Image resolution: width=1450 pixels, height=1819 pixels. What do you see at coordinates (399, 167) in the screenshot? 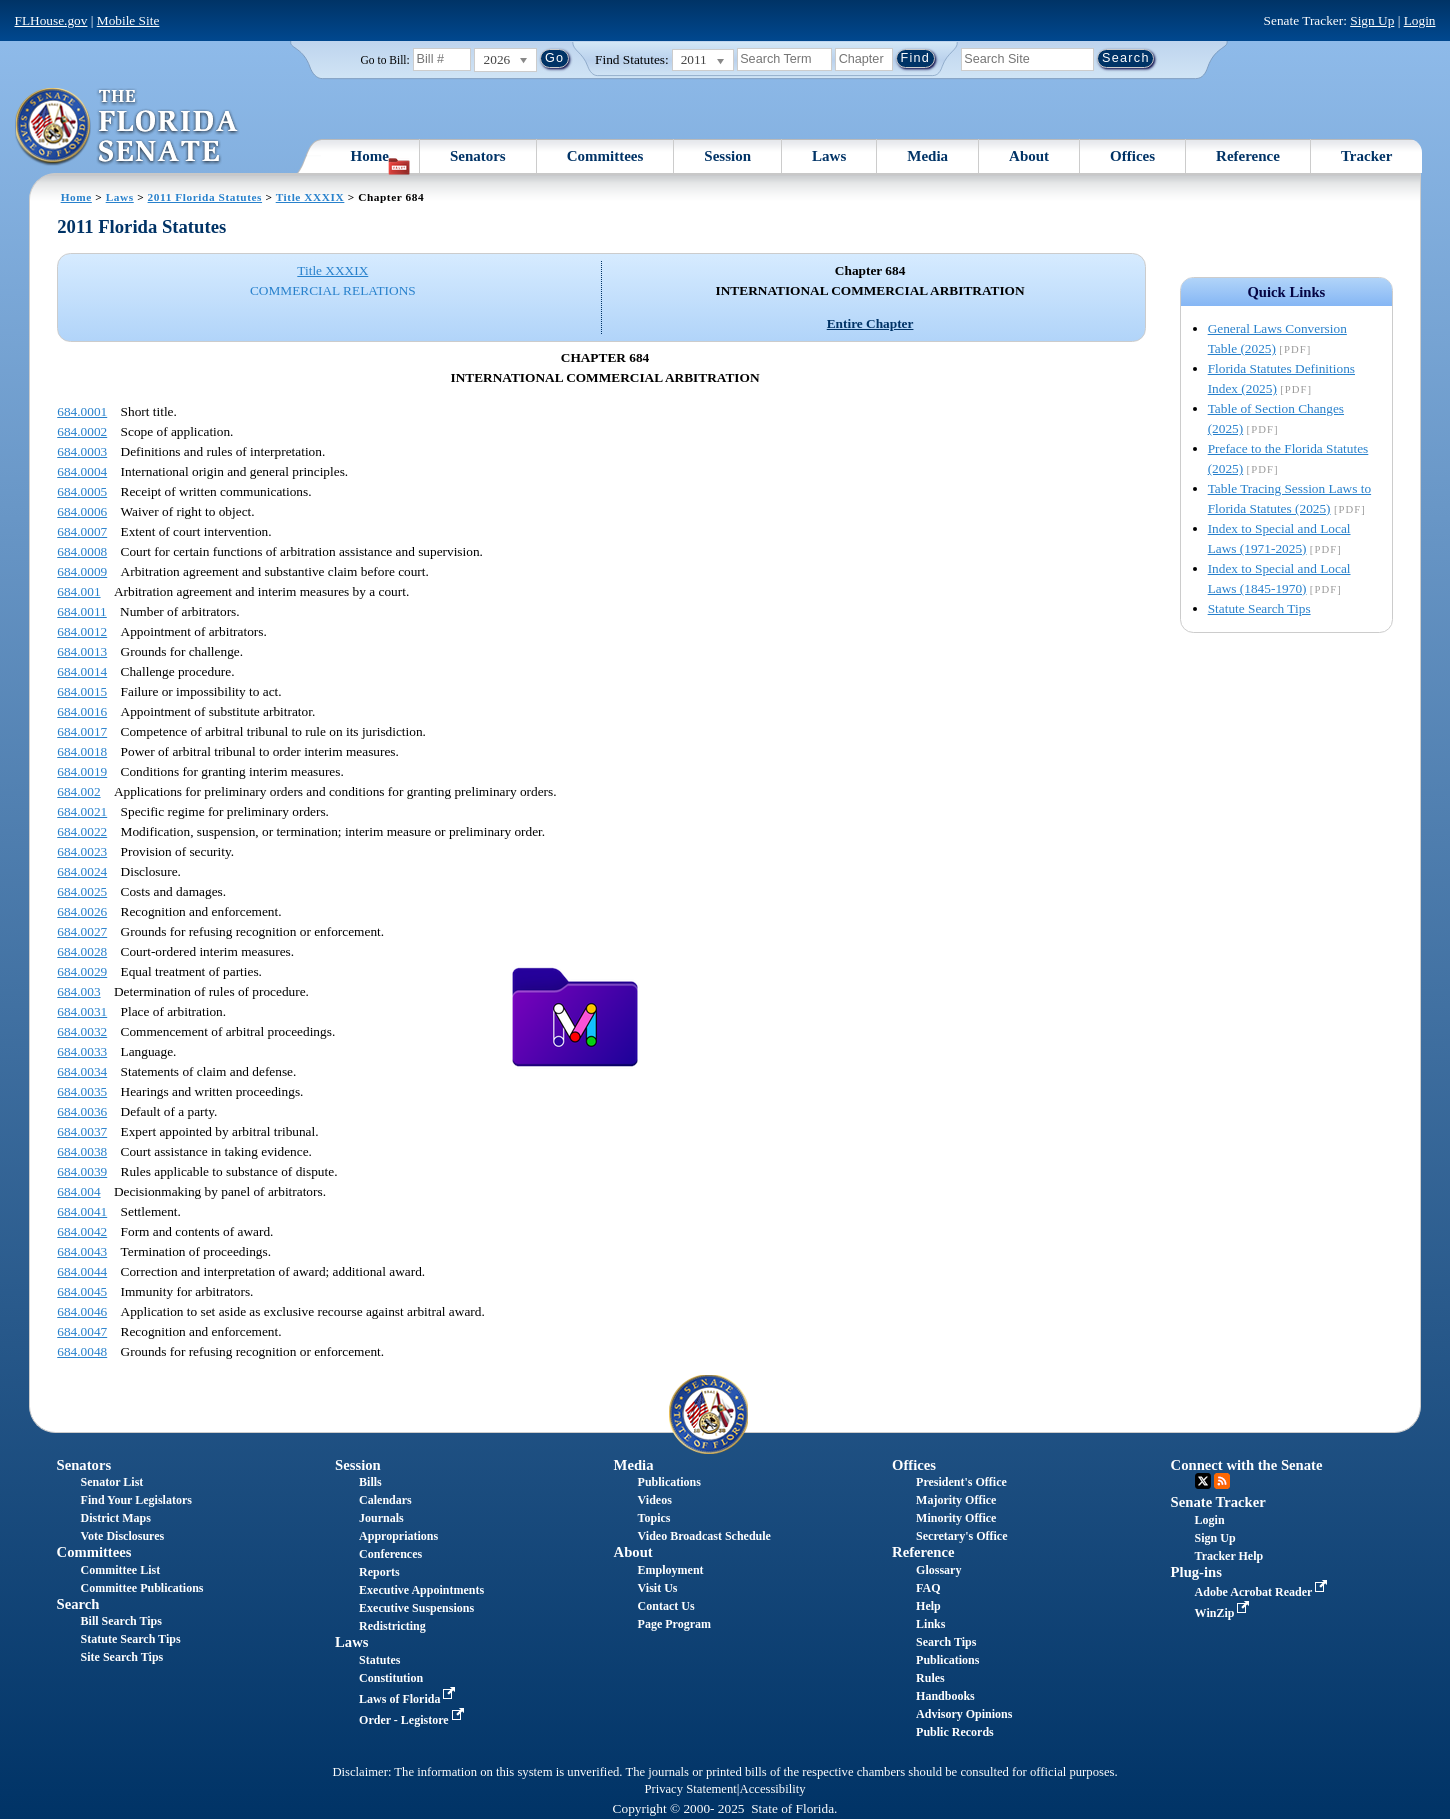
I see `folder containing Valve games or Steam content` at bounding box center [399, 167].